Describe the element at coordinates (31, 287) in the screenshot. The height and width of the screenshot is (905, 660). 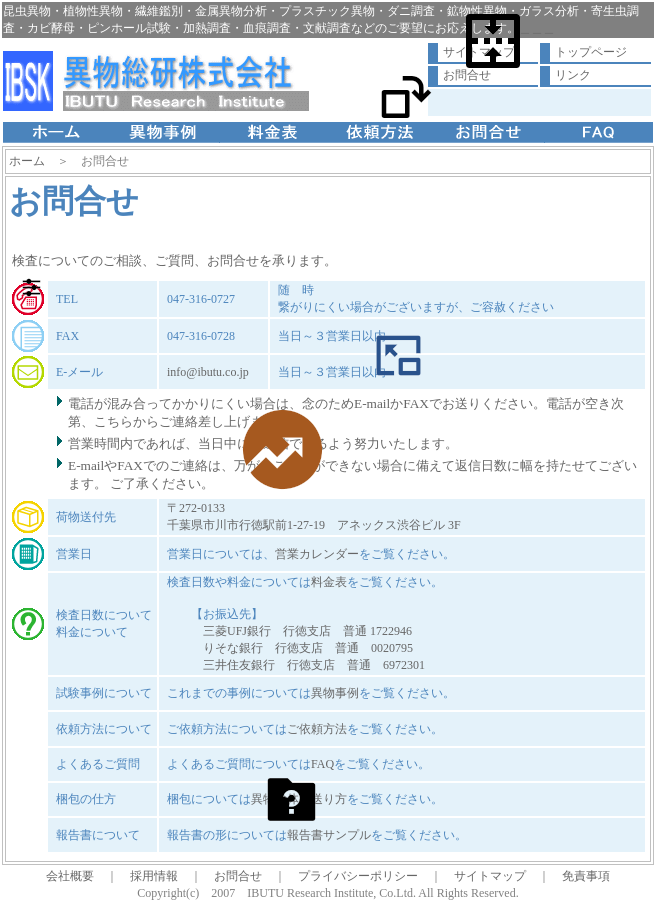
I see `adjust audio or equalizer settings` at that location.